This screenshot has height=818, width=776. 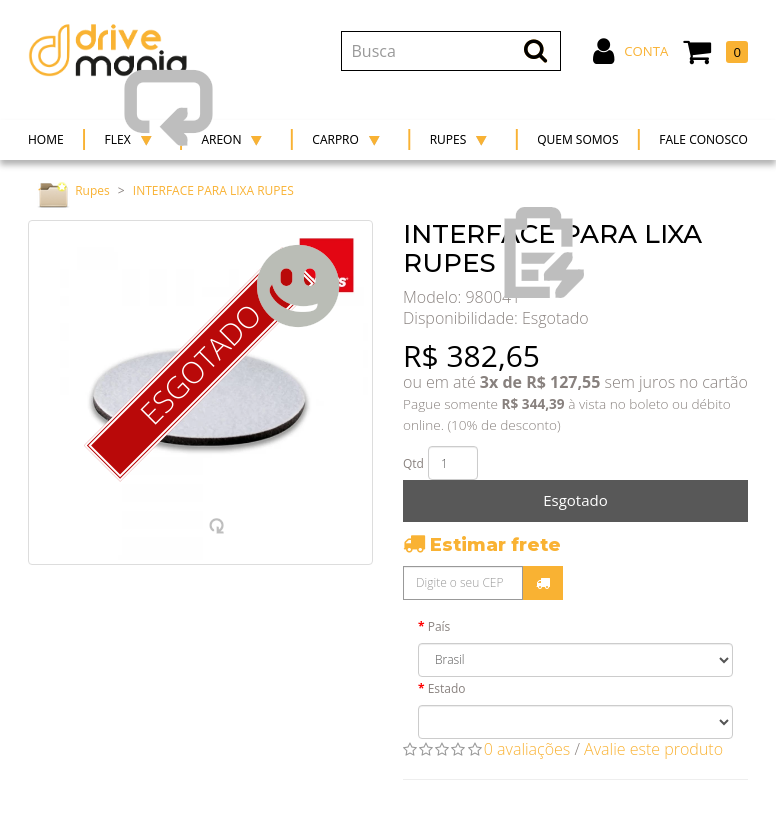 What do you see at coordinates (168, 101) in the screenshot?
I see `enable repeat mode for current playlist` at bounding box center [168, 101].